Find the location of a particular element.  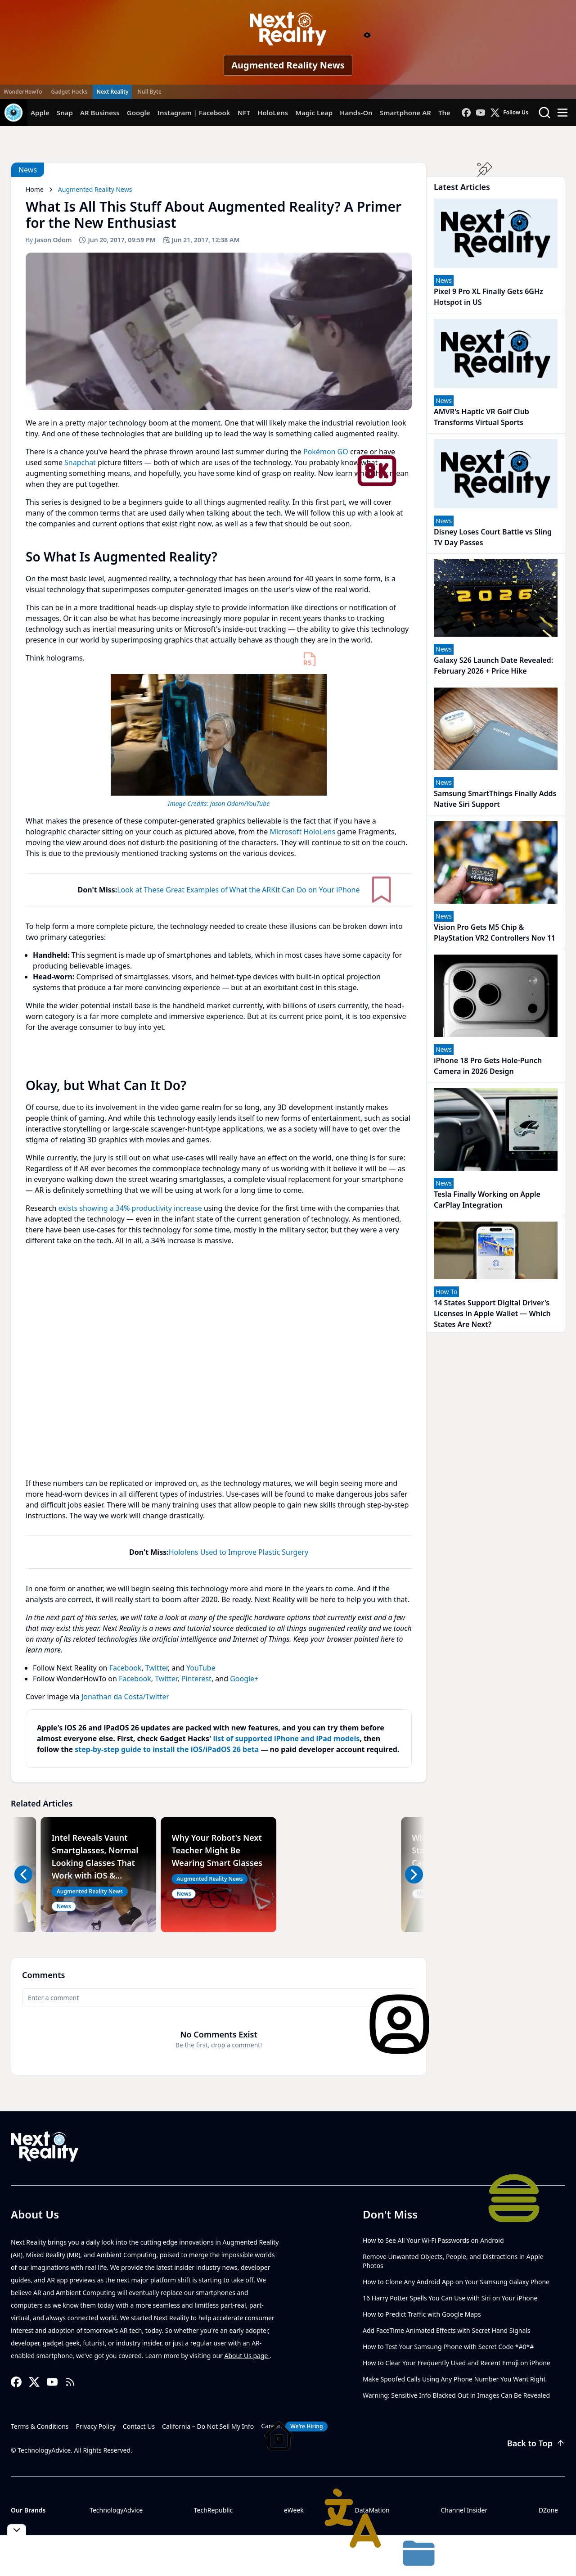

change language settings is located at coordinates (353, 2520).